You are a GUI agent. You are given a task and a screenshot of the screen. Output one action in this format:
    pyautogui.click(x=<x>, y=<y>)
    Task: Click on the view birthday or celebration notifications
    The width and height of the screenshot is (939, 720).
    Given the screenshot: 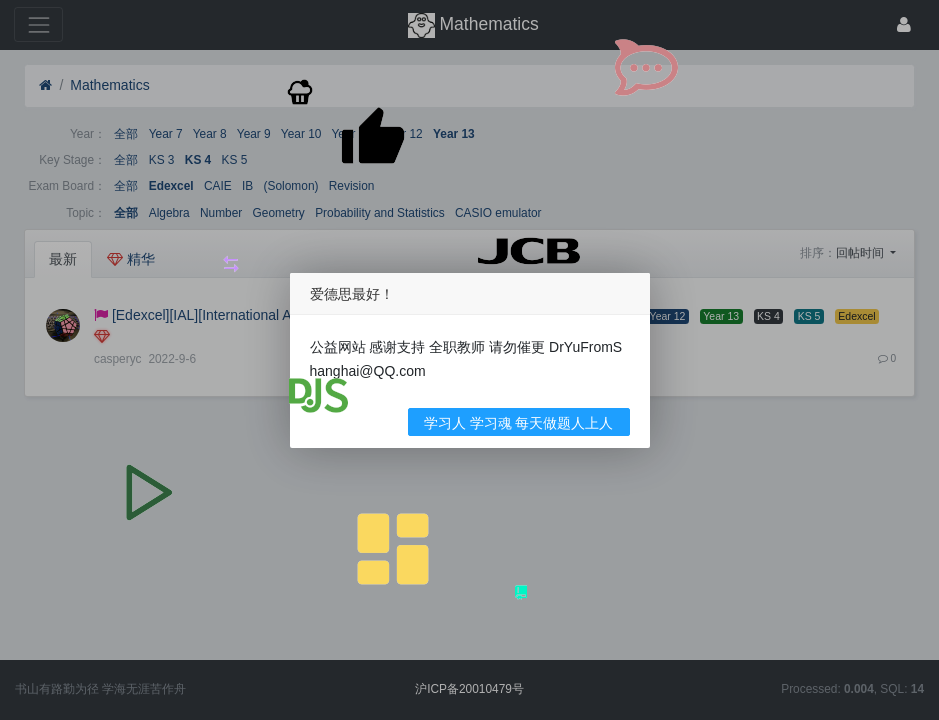 What is the action you would take?
    pyautogui.click(x=300, y=92)
    